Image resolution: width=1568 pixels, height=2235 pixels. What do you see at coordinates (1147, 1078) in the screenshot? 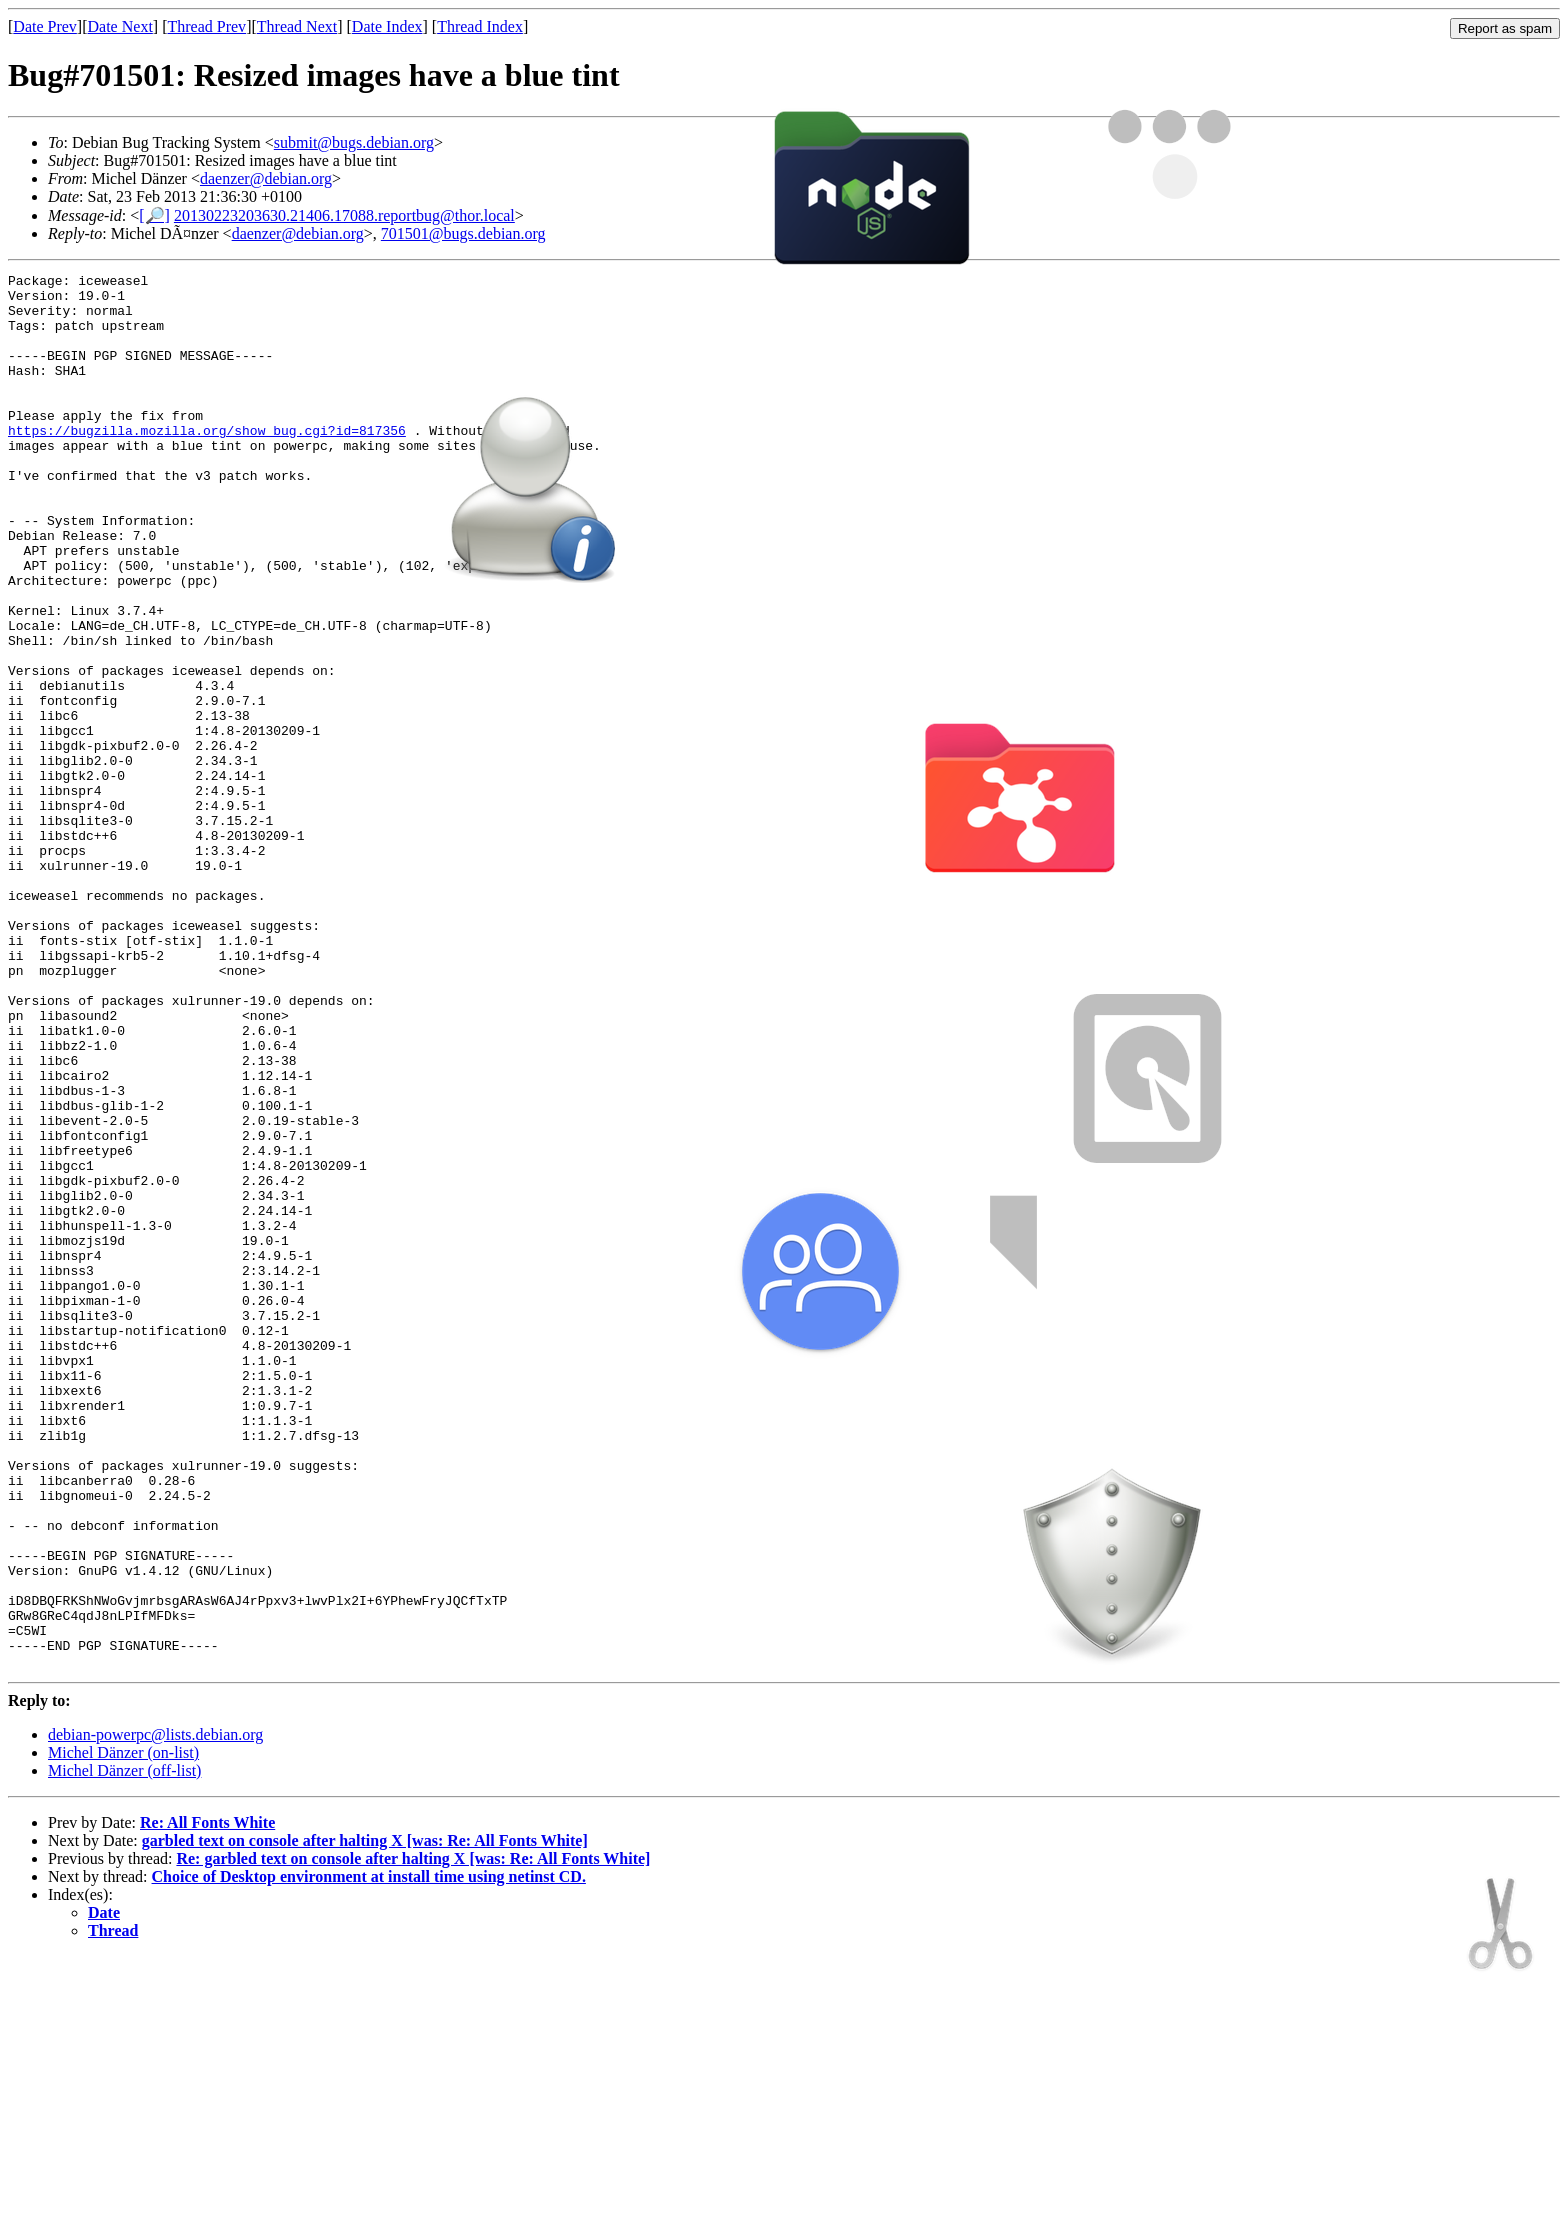
I see `access system hard drive` at bounding box center [1147, 1078].